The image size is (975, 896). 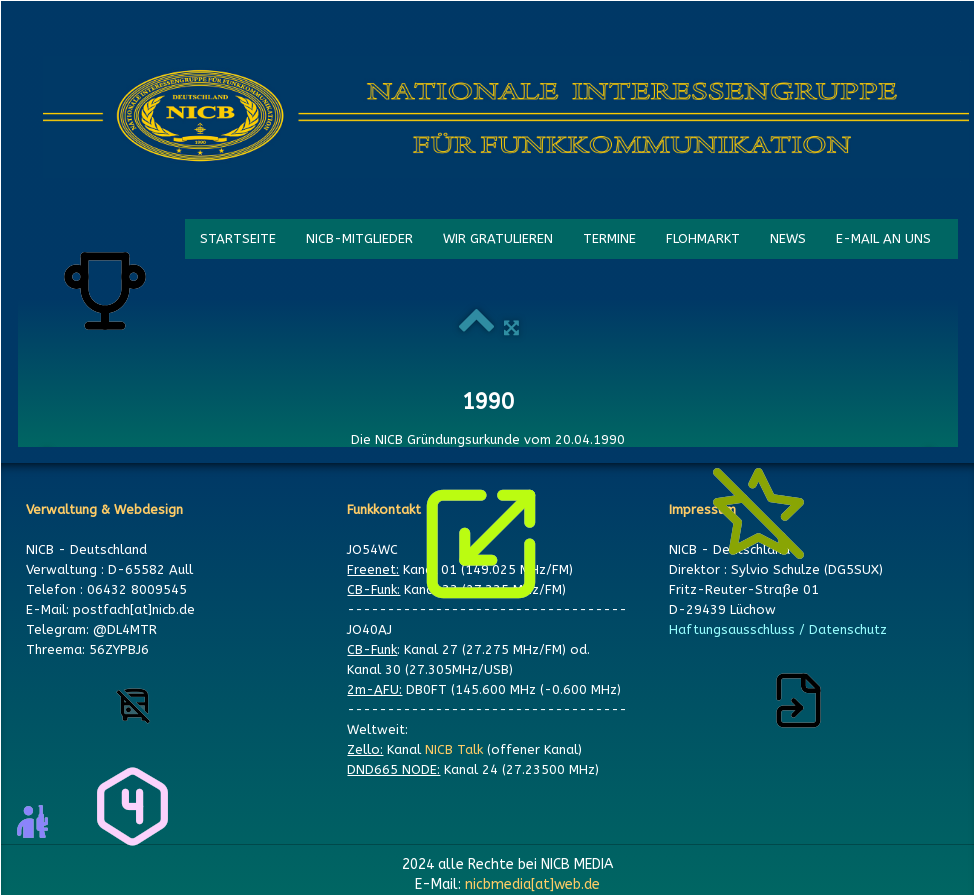 What do you see at coordinates (798, 700) in the screenshot?
I see `create a symbolic link to this file` at bounding box center [798, 700].